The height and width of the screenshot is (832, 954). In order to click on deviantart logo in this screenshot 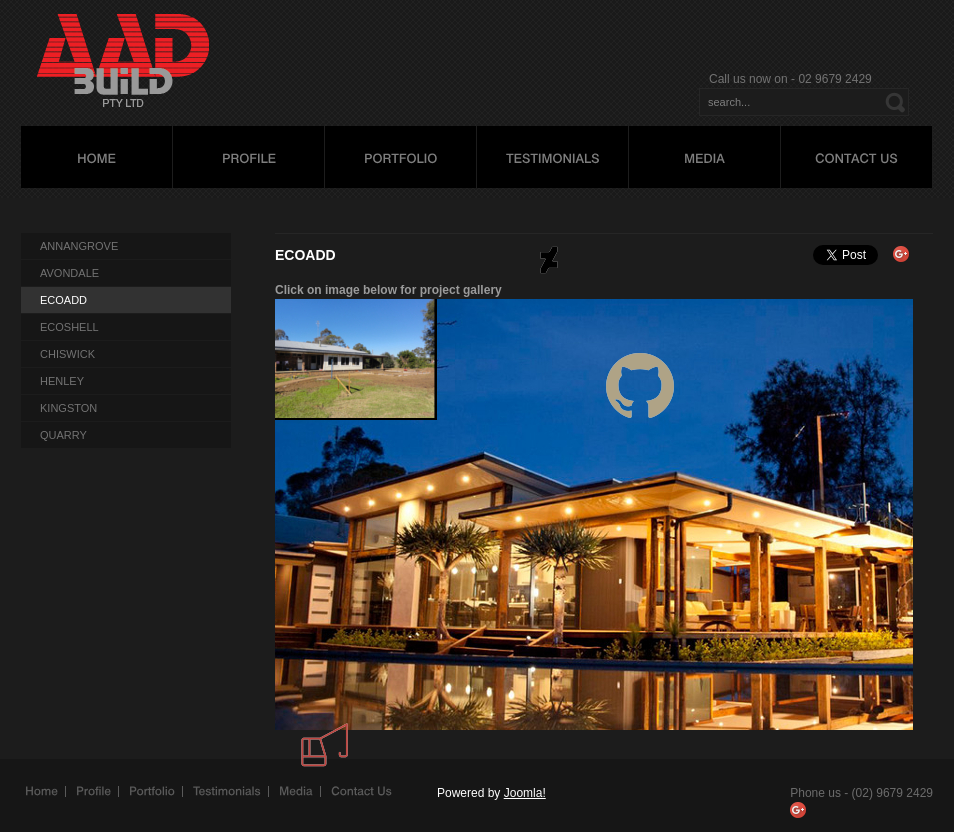, I will do `click(549, 260)`.